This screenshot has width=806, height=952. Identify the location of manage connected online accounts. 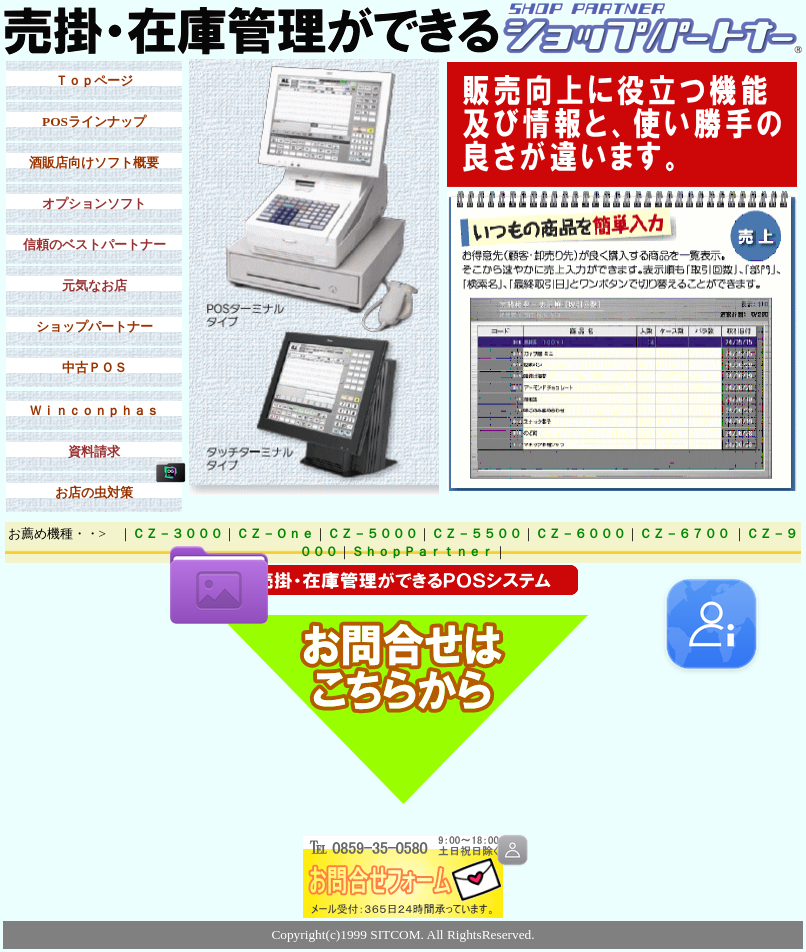
(711, 625).